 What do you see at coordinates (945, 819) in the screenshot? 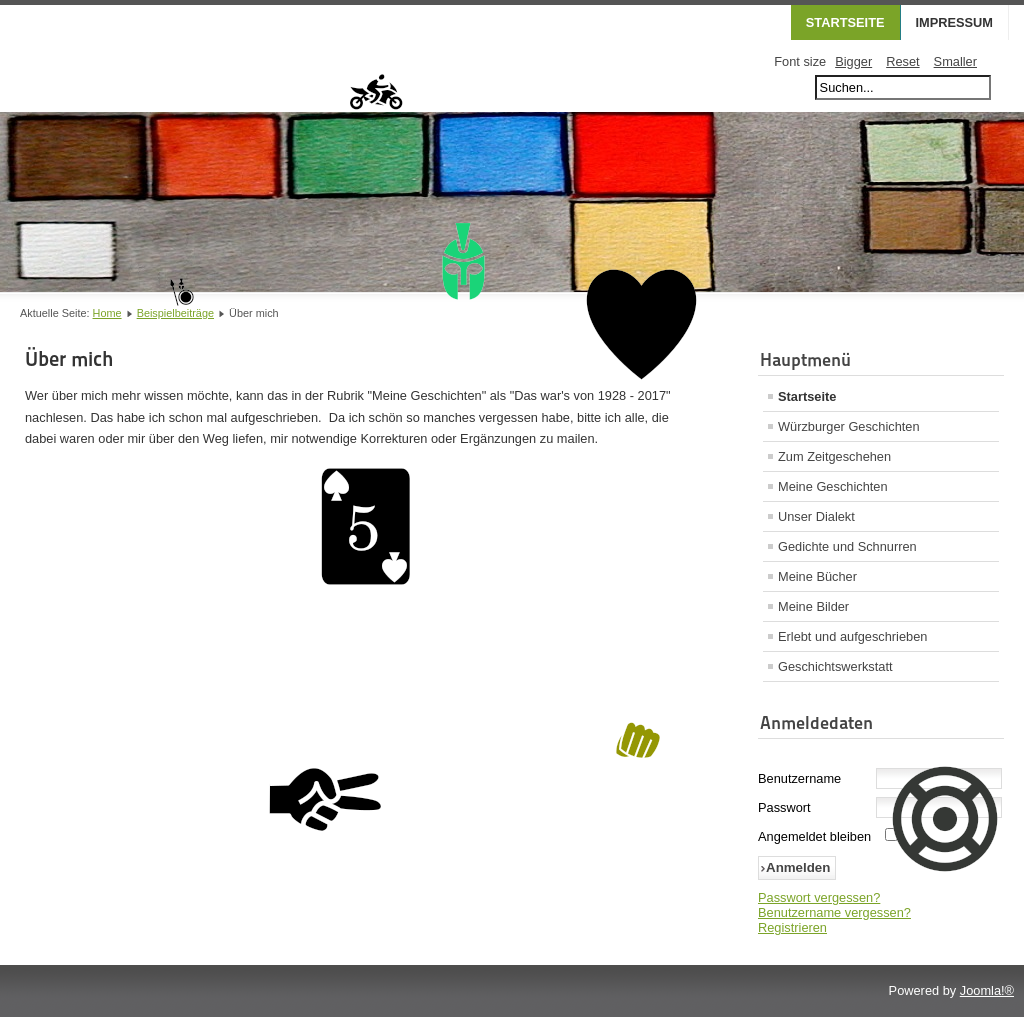
I see `target or focus indicator` at bounding box center [945, 819].